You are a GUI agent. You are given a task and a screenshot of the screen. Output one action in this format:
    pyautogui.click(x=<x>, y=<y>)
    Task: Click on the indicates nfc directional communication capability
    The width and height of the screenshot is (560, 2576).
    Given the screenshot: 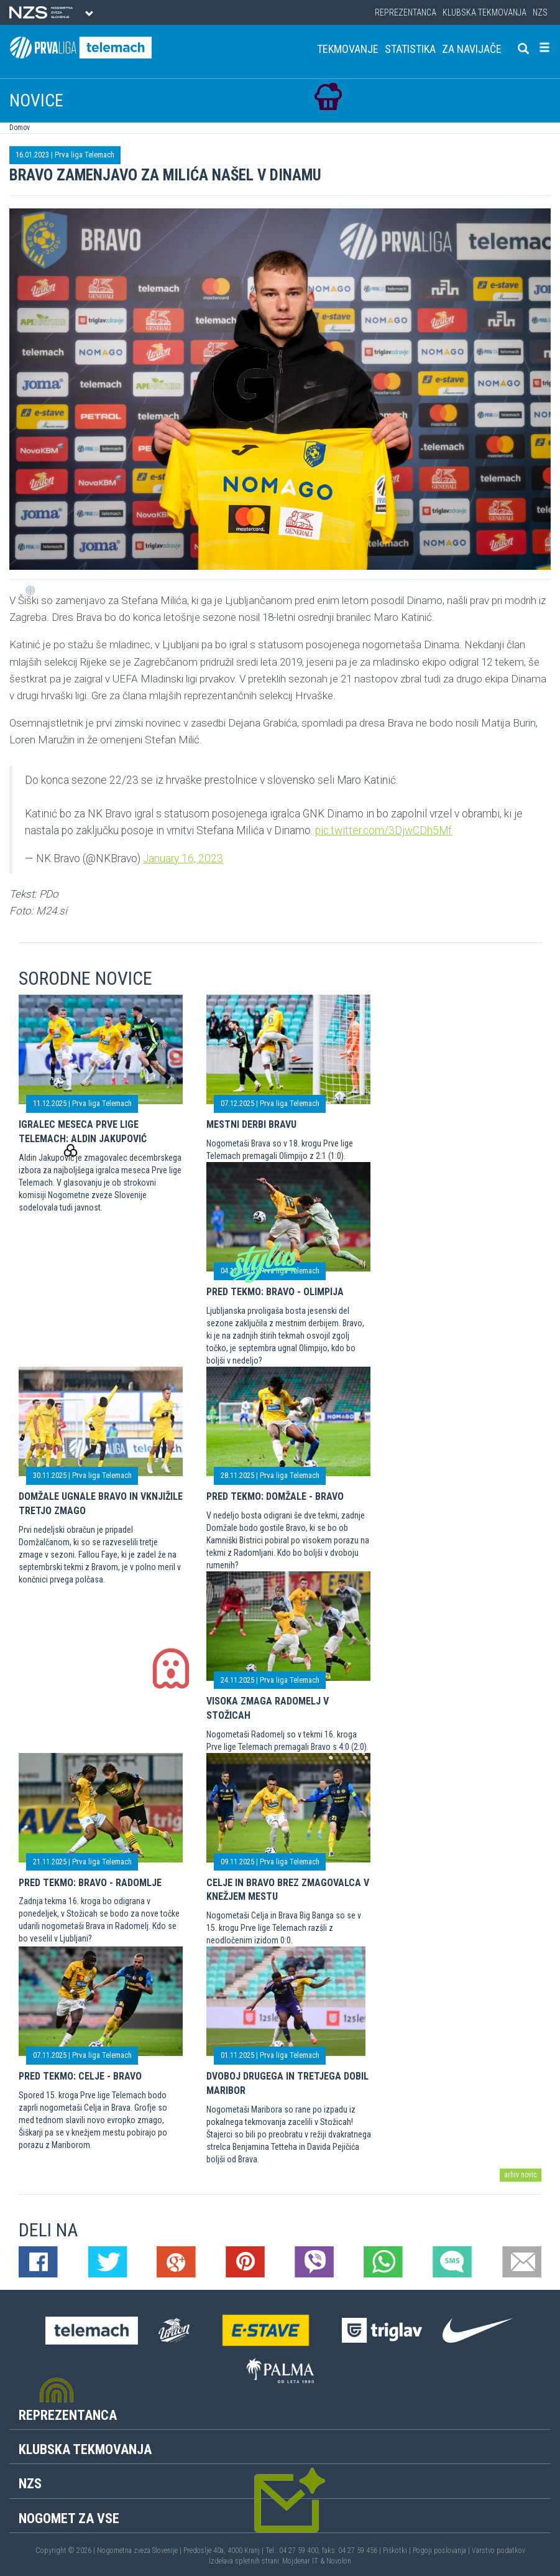 What is the action you would take?
    pyautogui.click(x=30, y=590)
    